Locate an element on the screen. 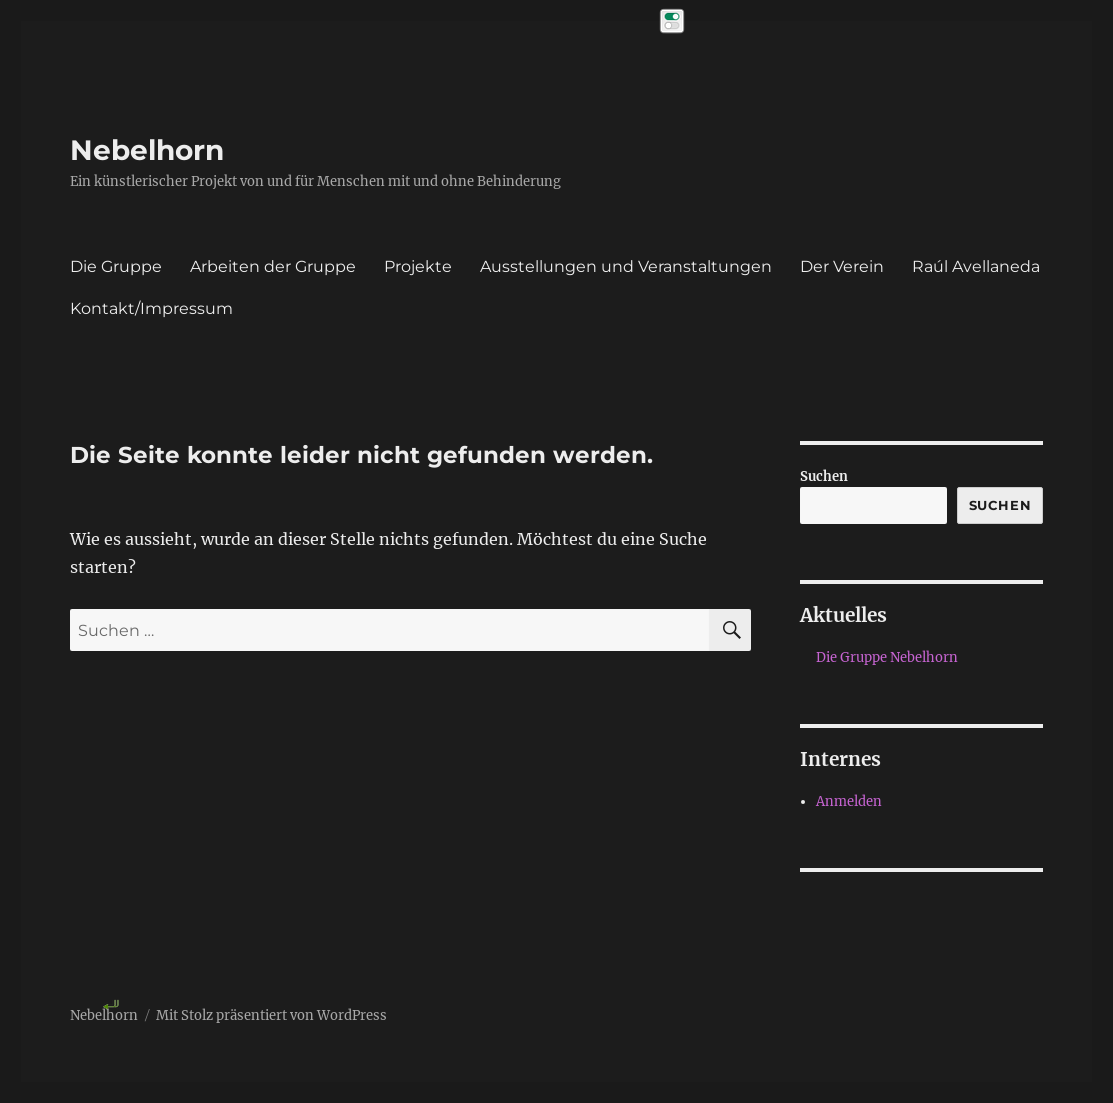 Image resolution: width=1113 pixels, height=1103 pixels. open gnome tweaks to customize desktop settings is located at coordinates (672, 21).